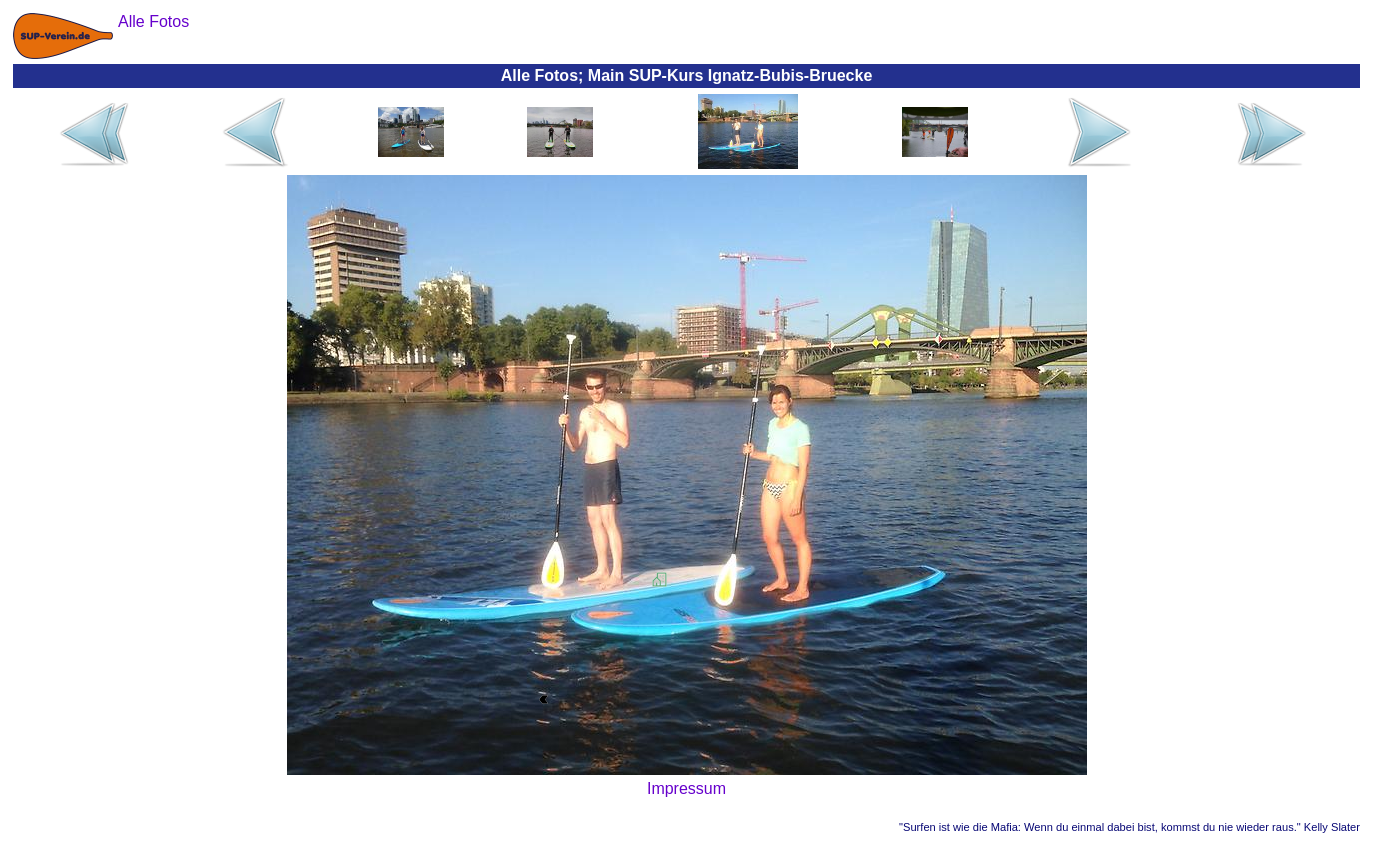 The height and width of the screenshot is (846, 1373). Describe the element at coordinates (659, 579) in the screenshot. I see `view community or residential buildings` at that location.